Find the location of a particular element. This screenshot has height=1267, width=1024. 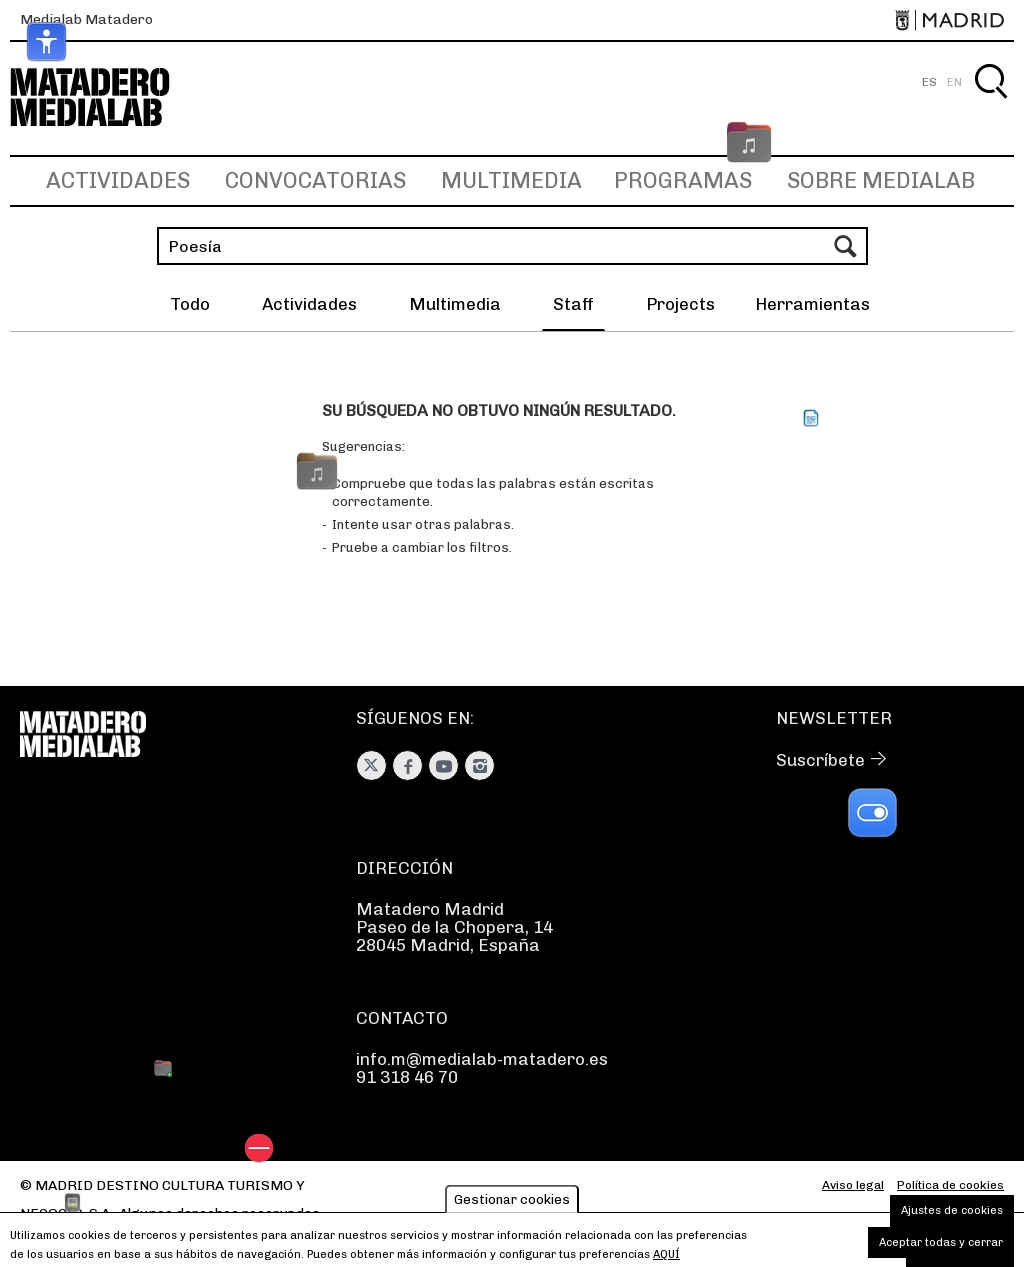

open a libreoffice writer text document is located at coordinates (811, 418).